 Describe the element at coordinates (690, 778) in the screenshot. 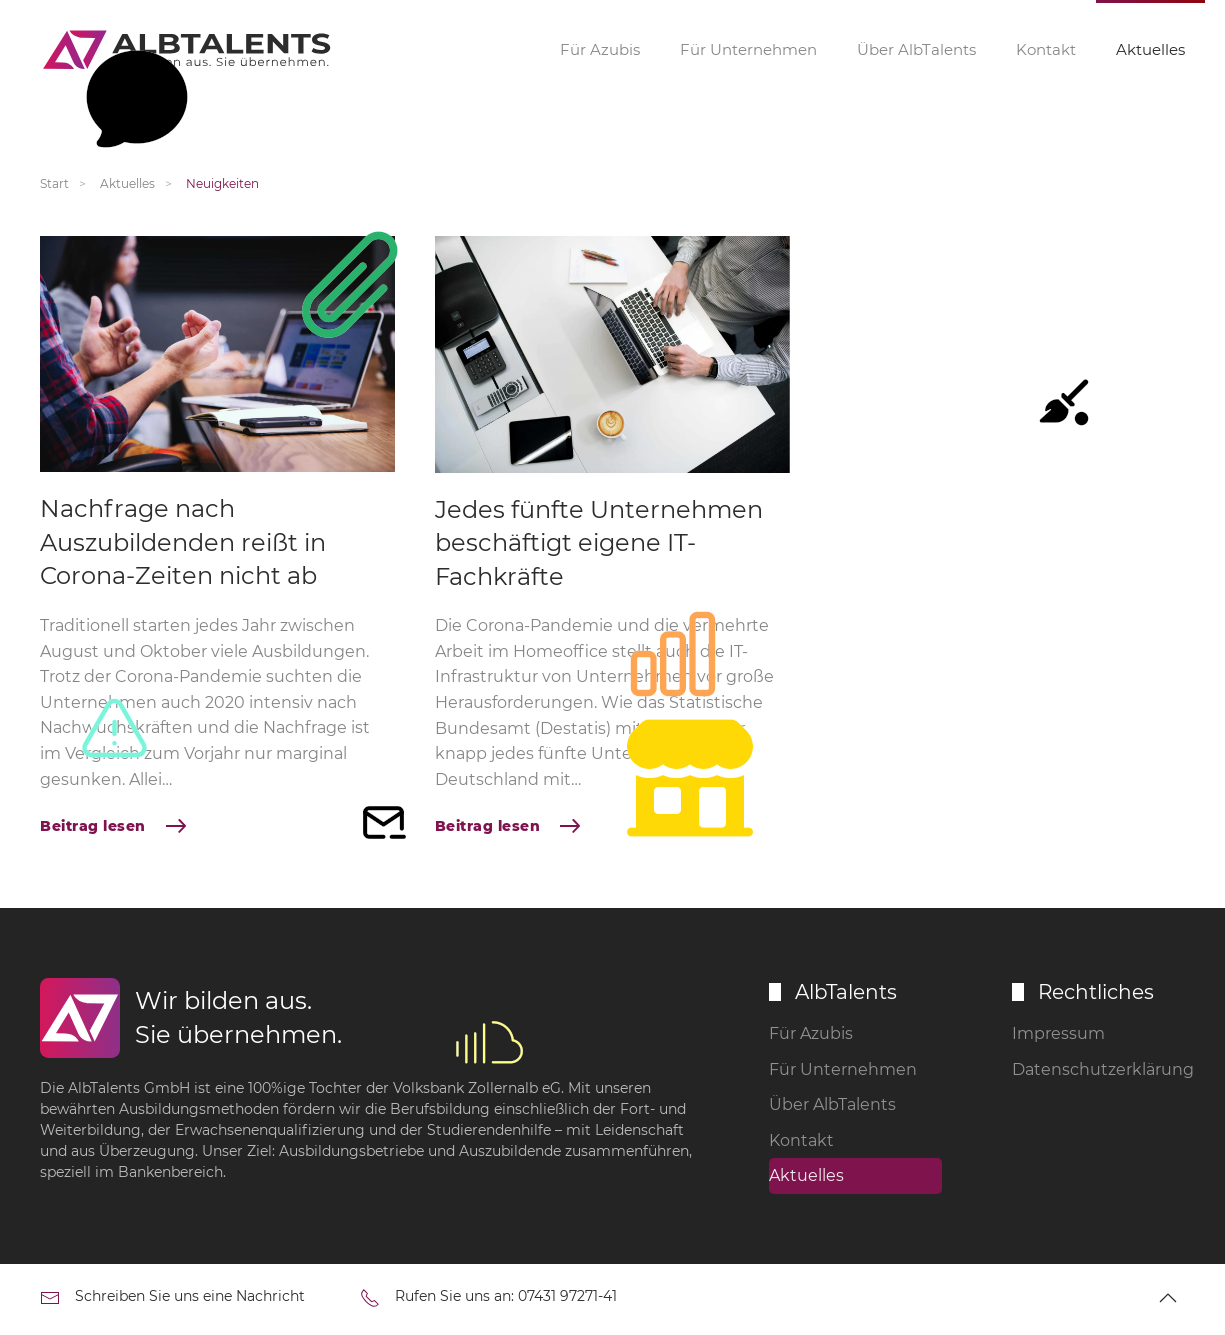

I see `view store or shop location` at that location.